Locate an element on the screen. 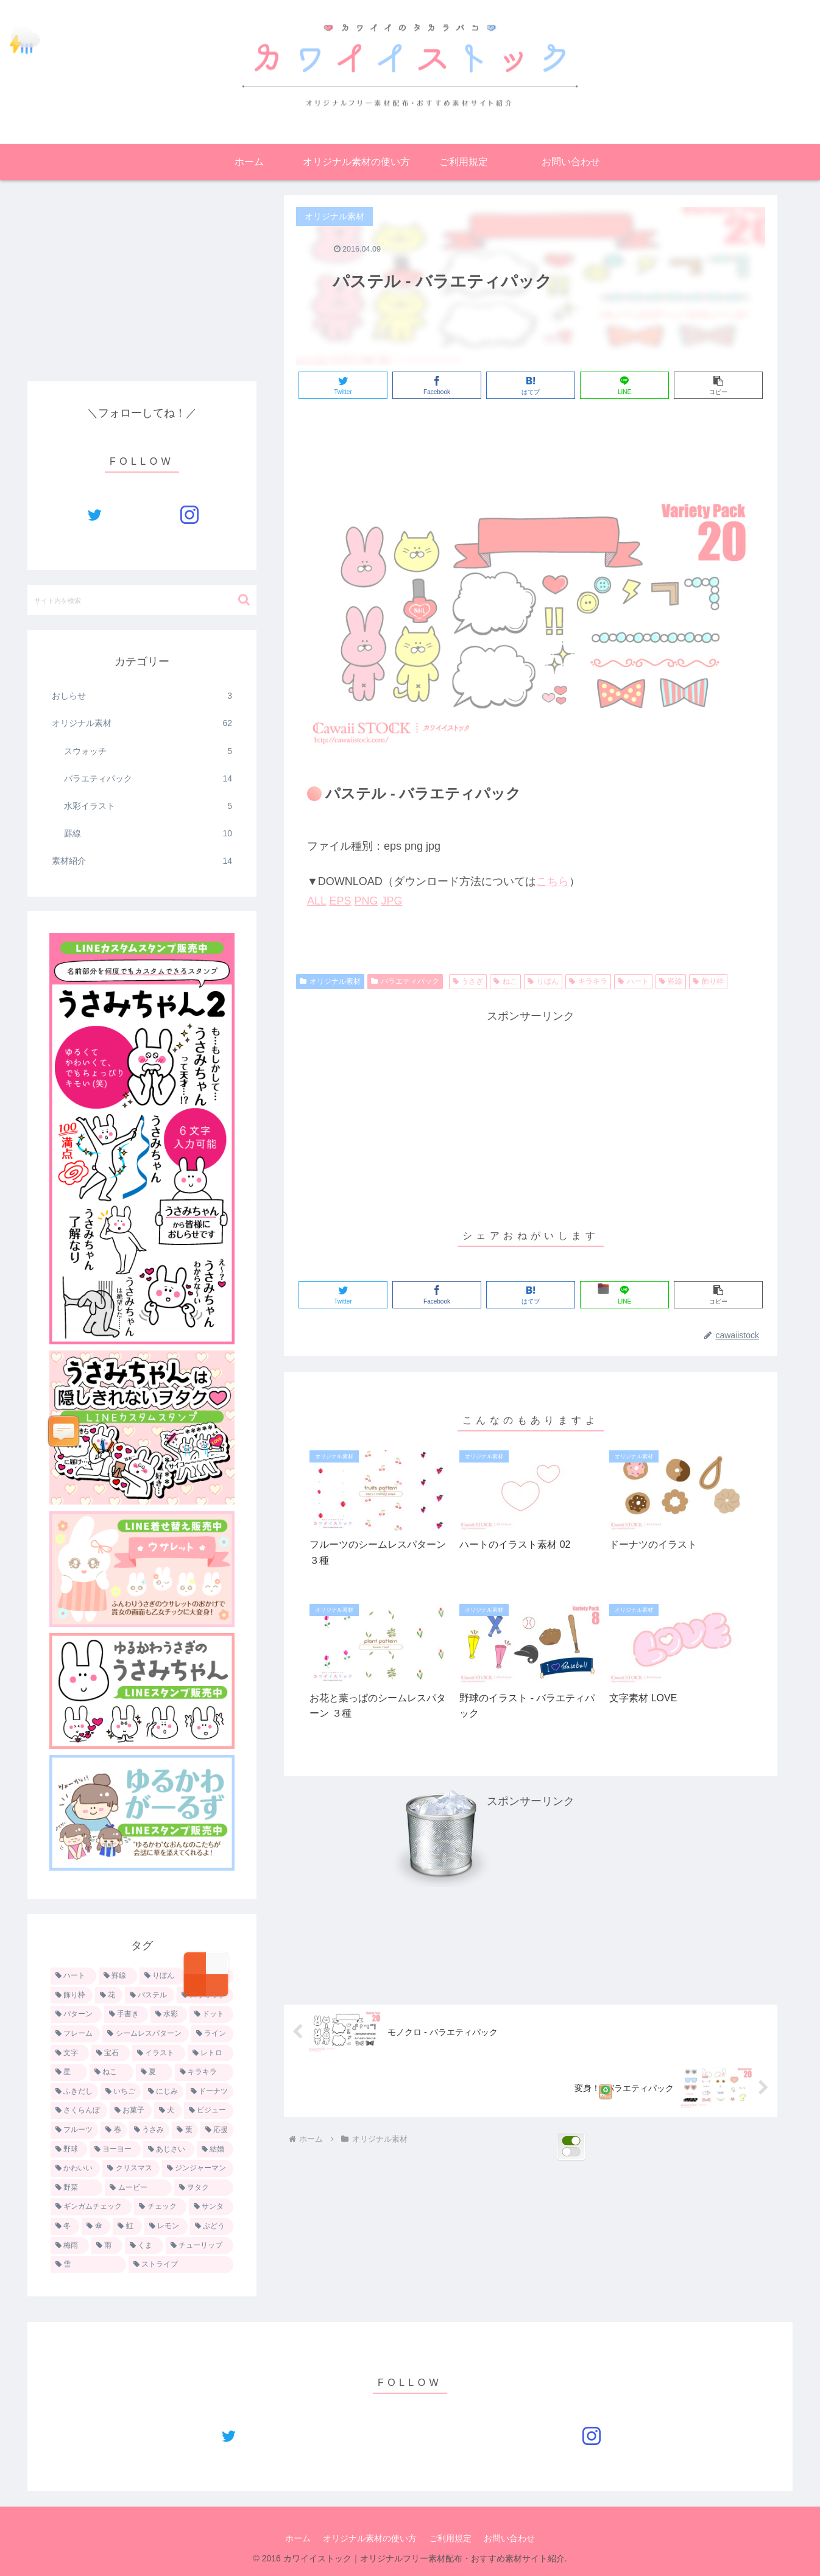 The width and height of the screenshot is (820, 2576). indicates stormy weather conditions is located at coordinates (25, 40).